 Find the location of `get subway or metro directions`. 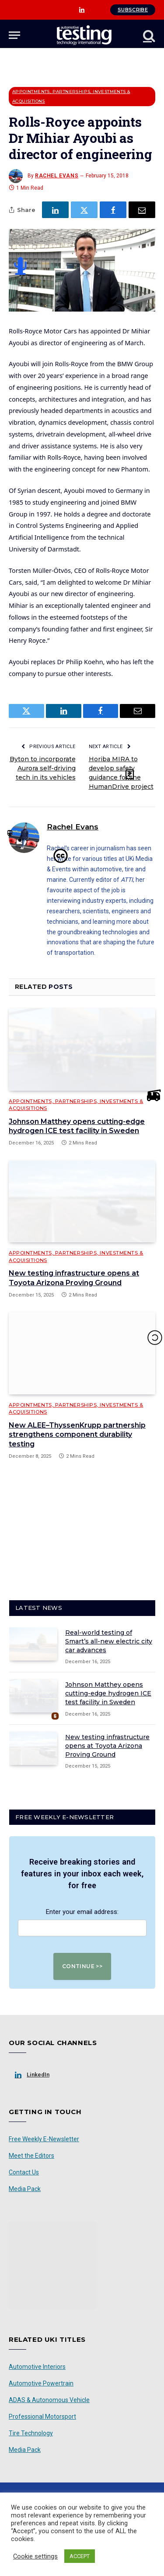

get subway or metro directions is located at coordinates (10, 833).